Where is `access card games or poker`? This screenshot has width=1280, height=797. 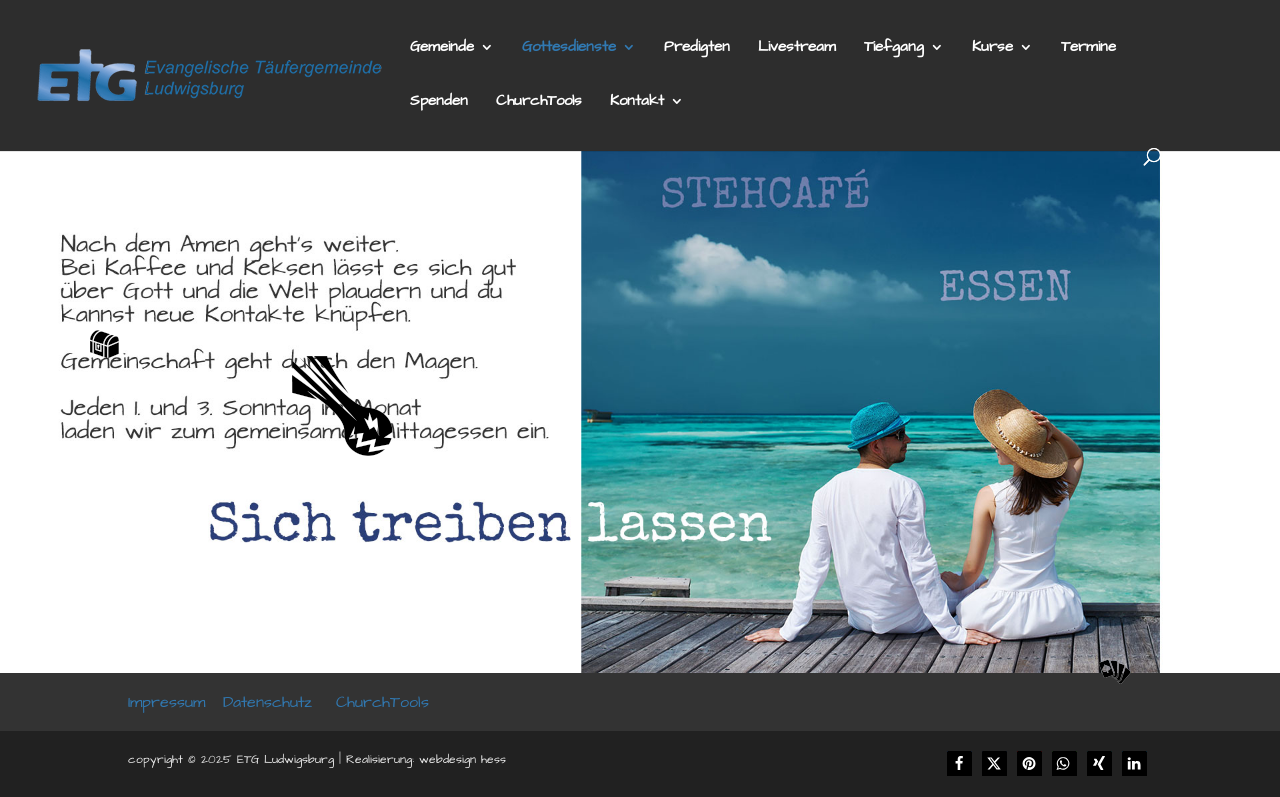 access card games or poker is located at coordinates (1115, 672).